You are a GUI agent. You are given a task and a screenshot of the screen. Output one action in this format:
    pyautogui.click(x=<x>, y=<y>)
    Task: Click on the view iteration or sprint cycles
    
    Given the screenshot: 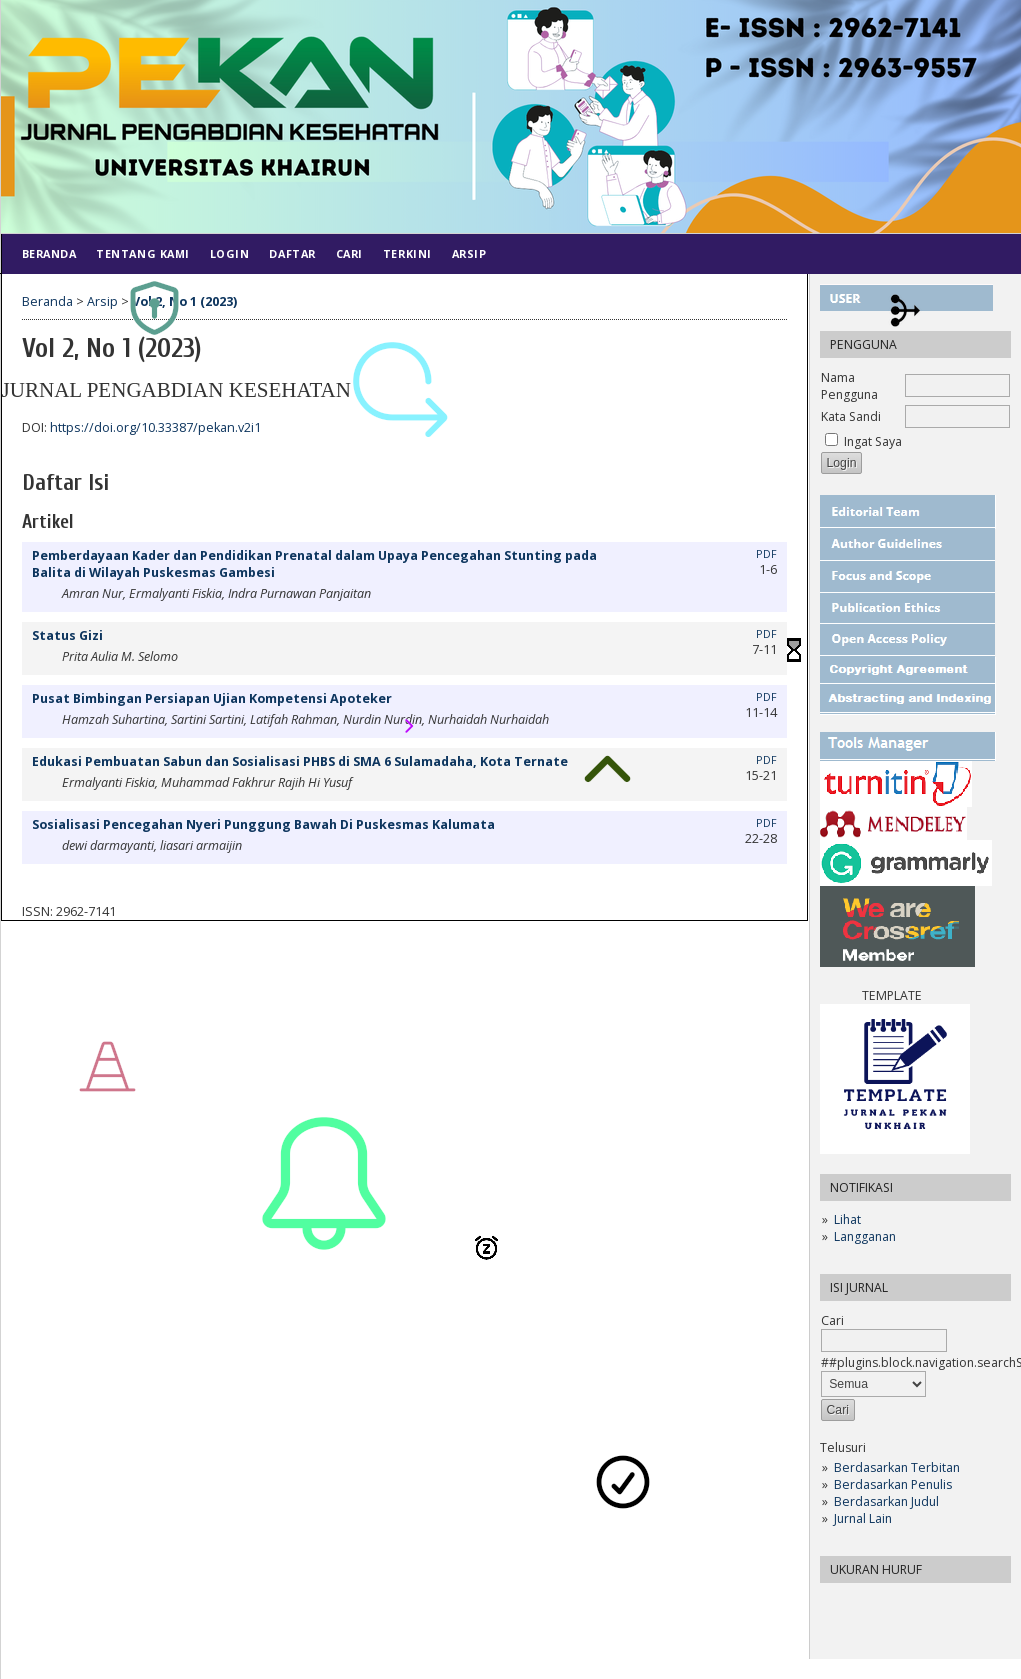 What is the action you would take?
    pyautogui.click(x=398, y=387)
    